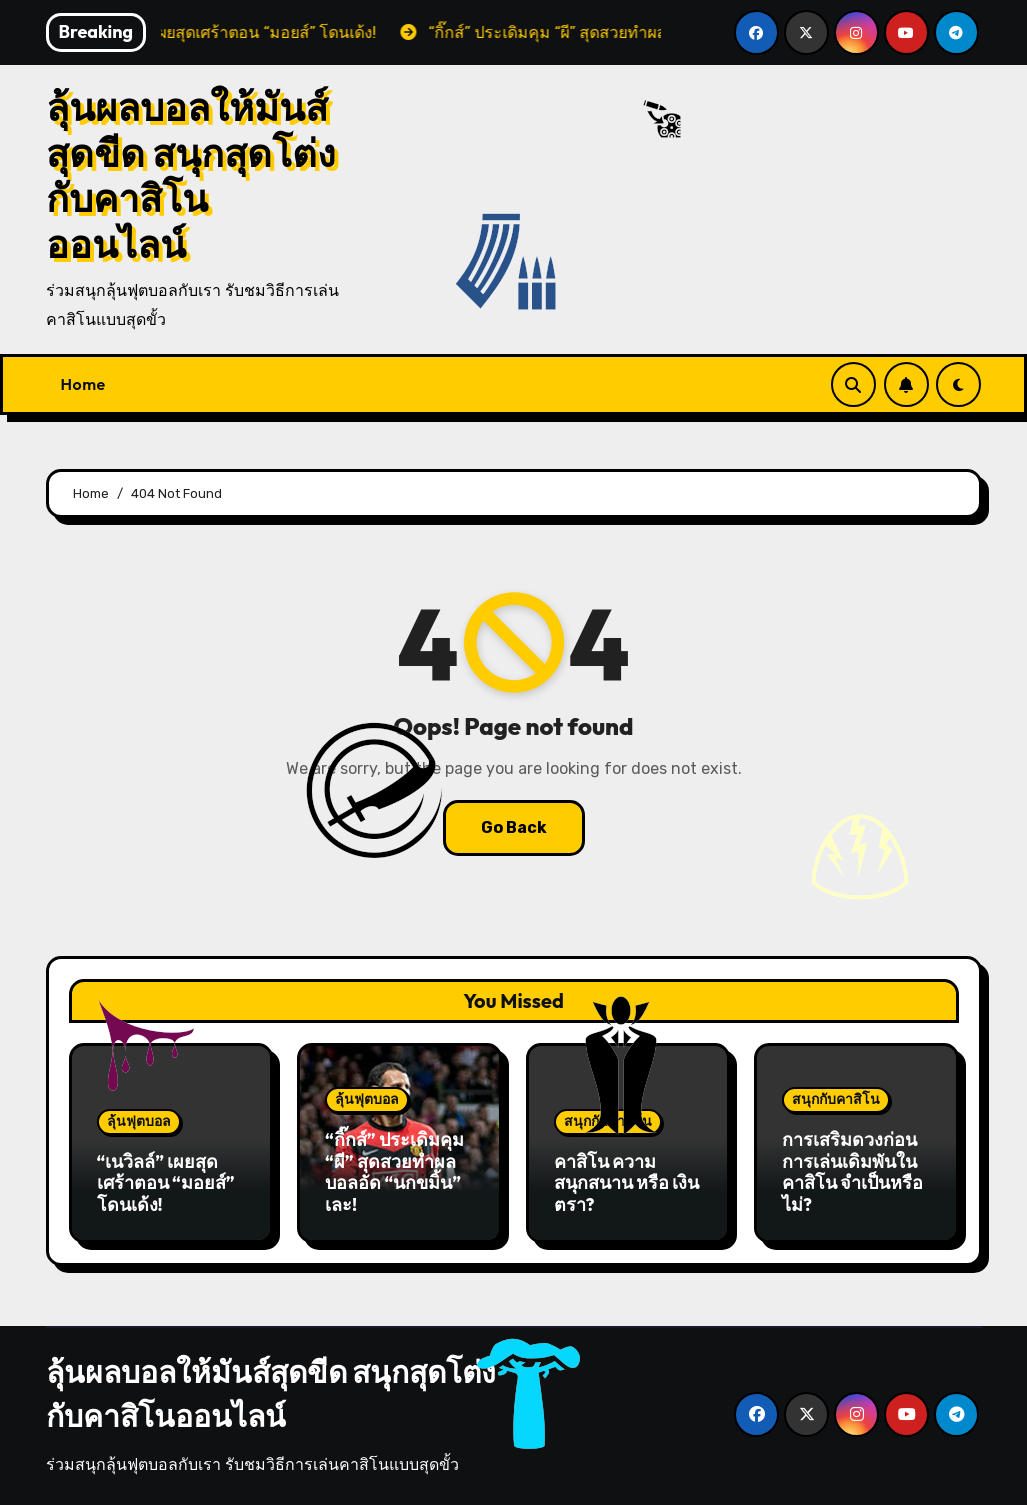 The image size is (1027, 1505). Describe the element at coordinates (146, 1043) in the screenshot. I see `indicates bleeding or wound status effect in a game` at that location.